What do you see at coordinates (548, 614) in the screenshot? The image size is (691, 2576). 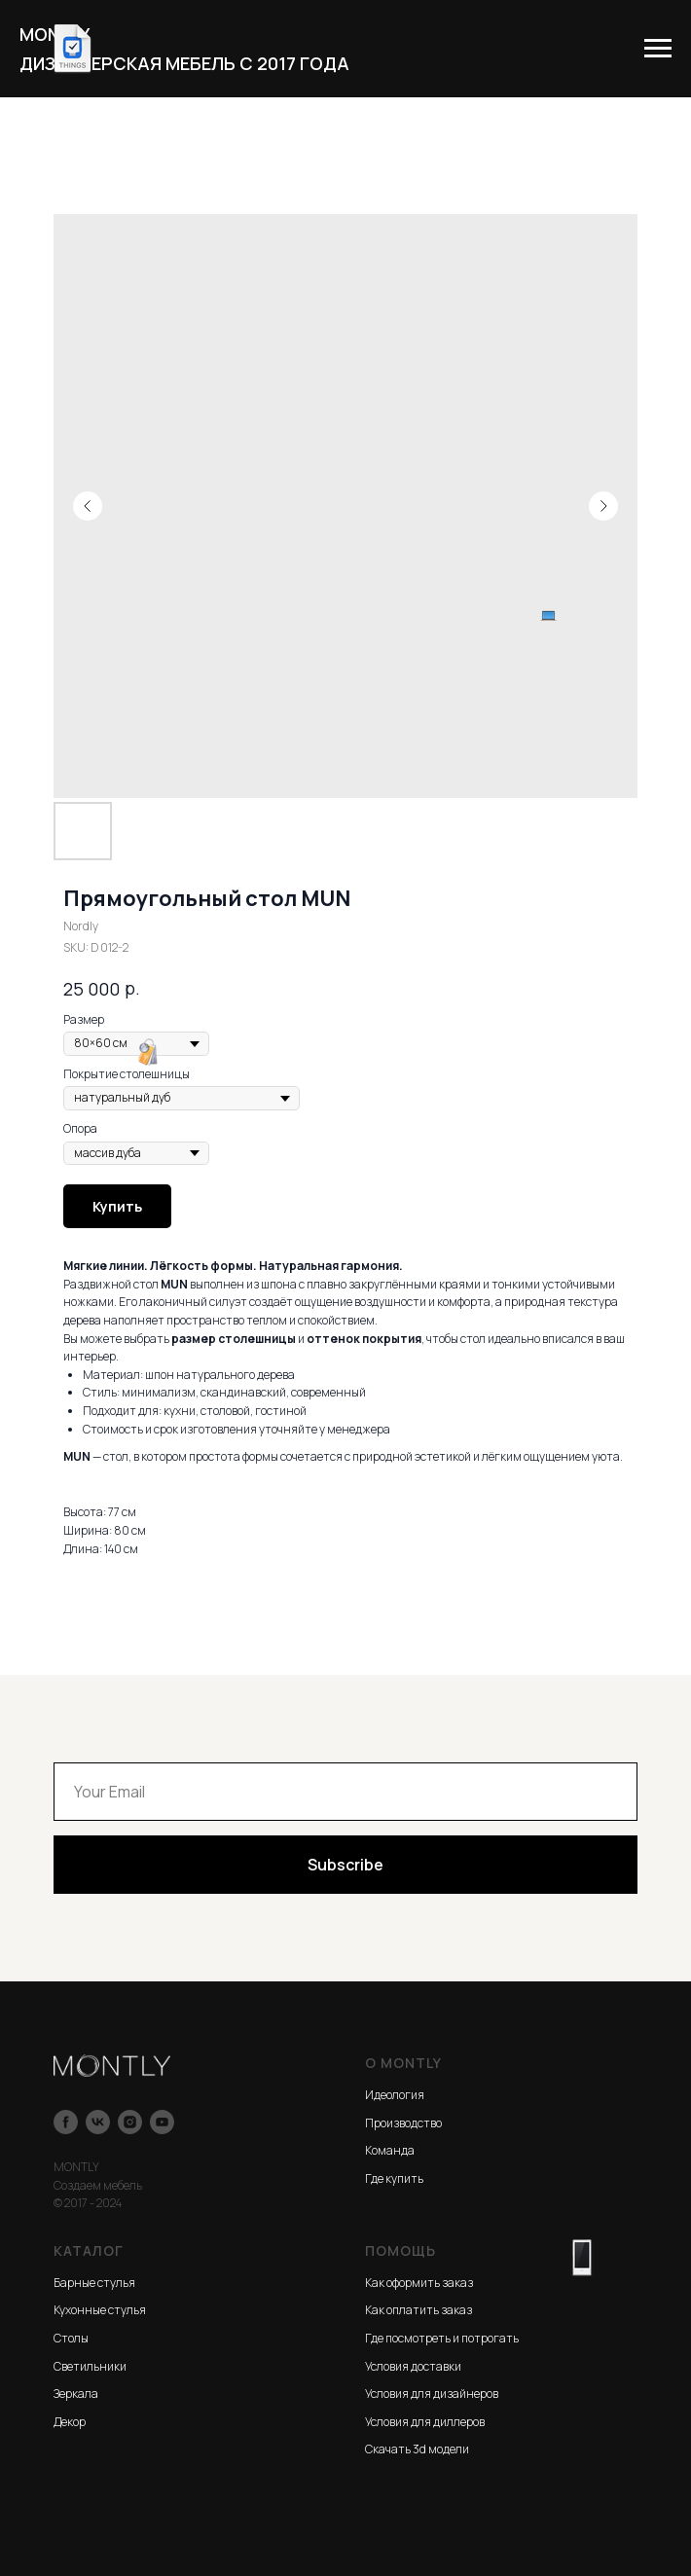 I see `represents this macbook air in system settings` at bounding box center [548, 614].